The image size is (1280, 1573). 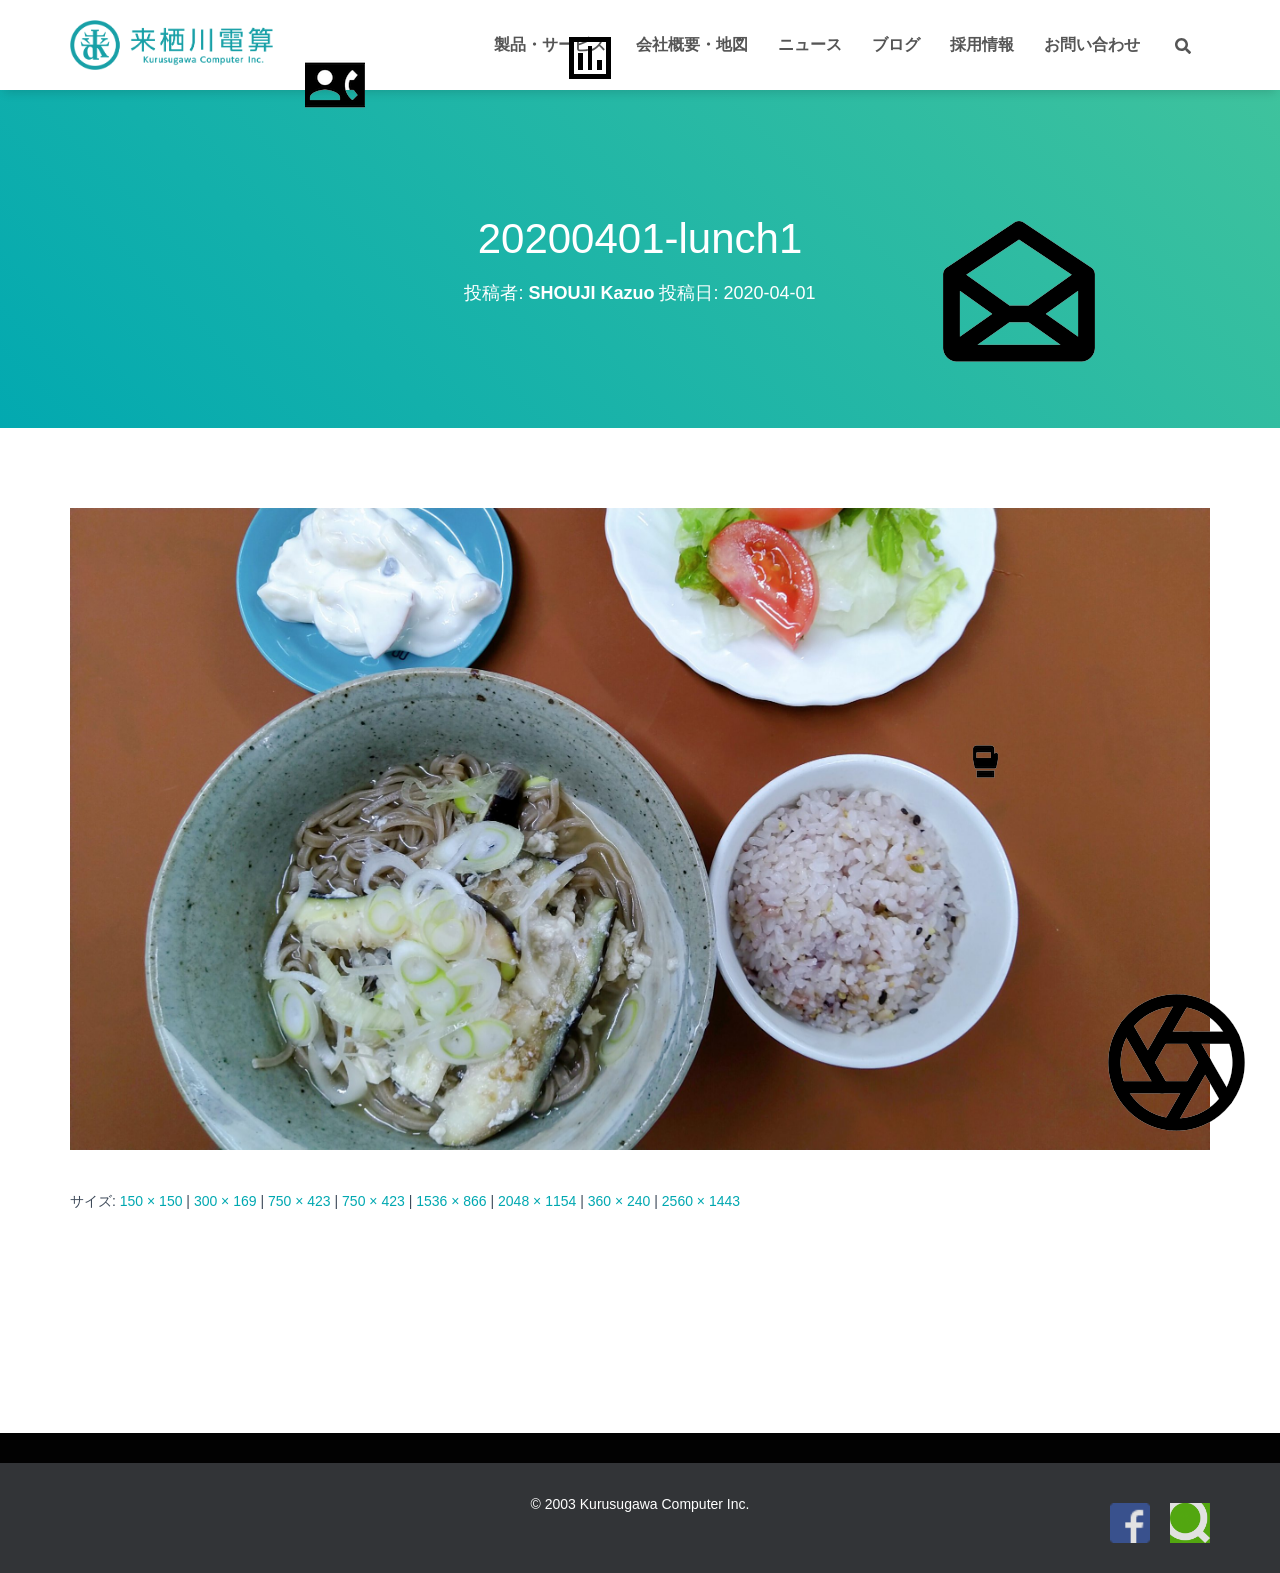 I want to click on view opened or read mail, so click(x=1019, y=297).